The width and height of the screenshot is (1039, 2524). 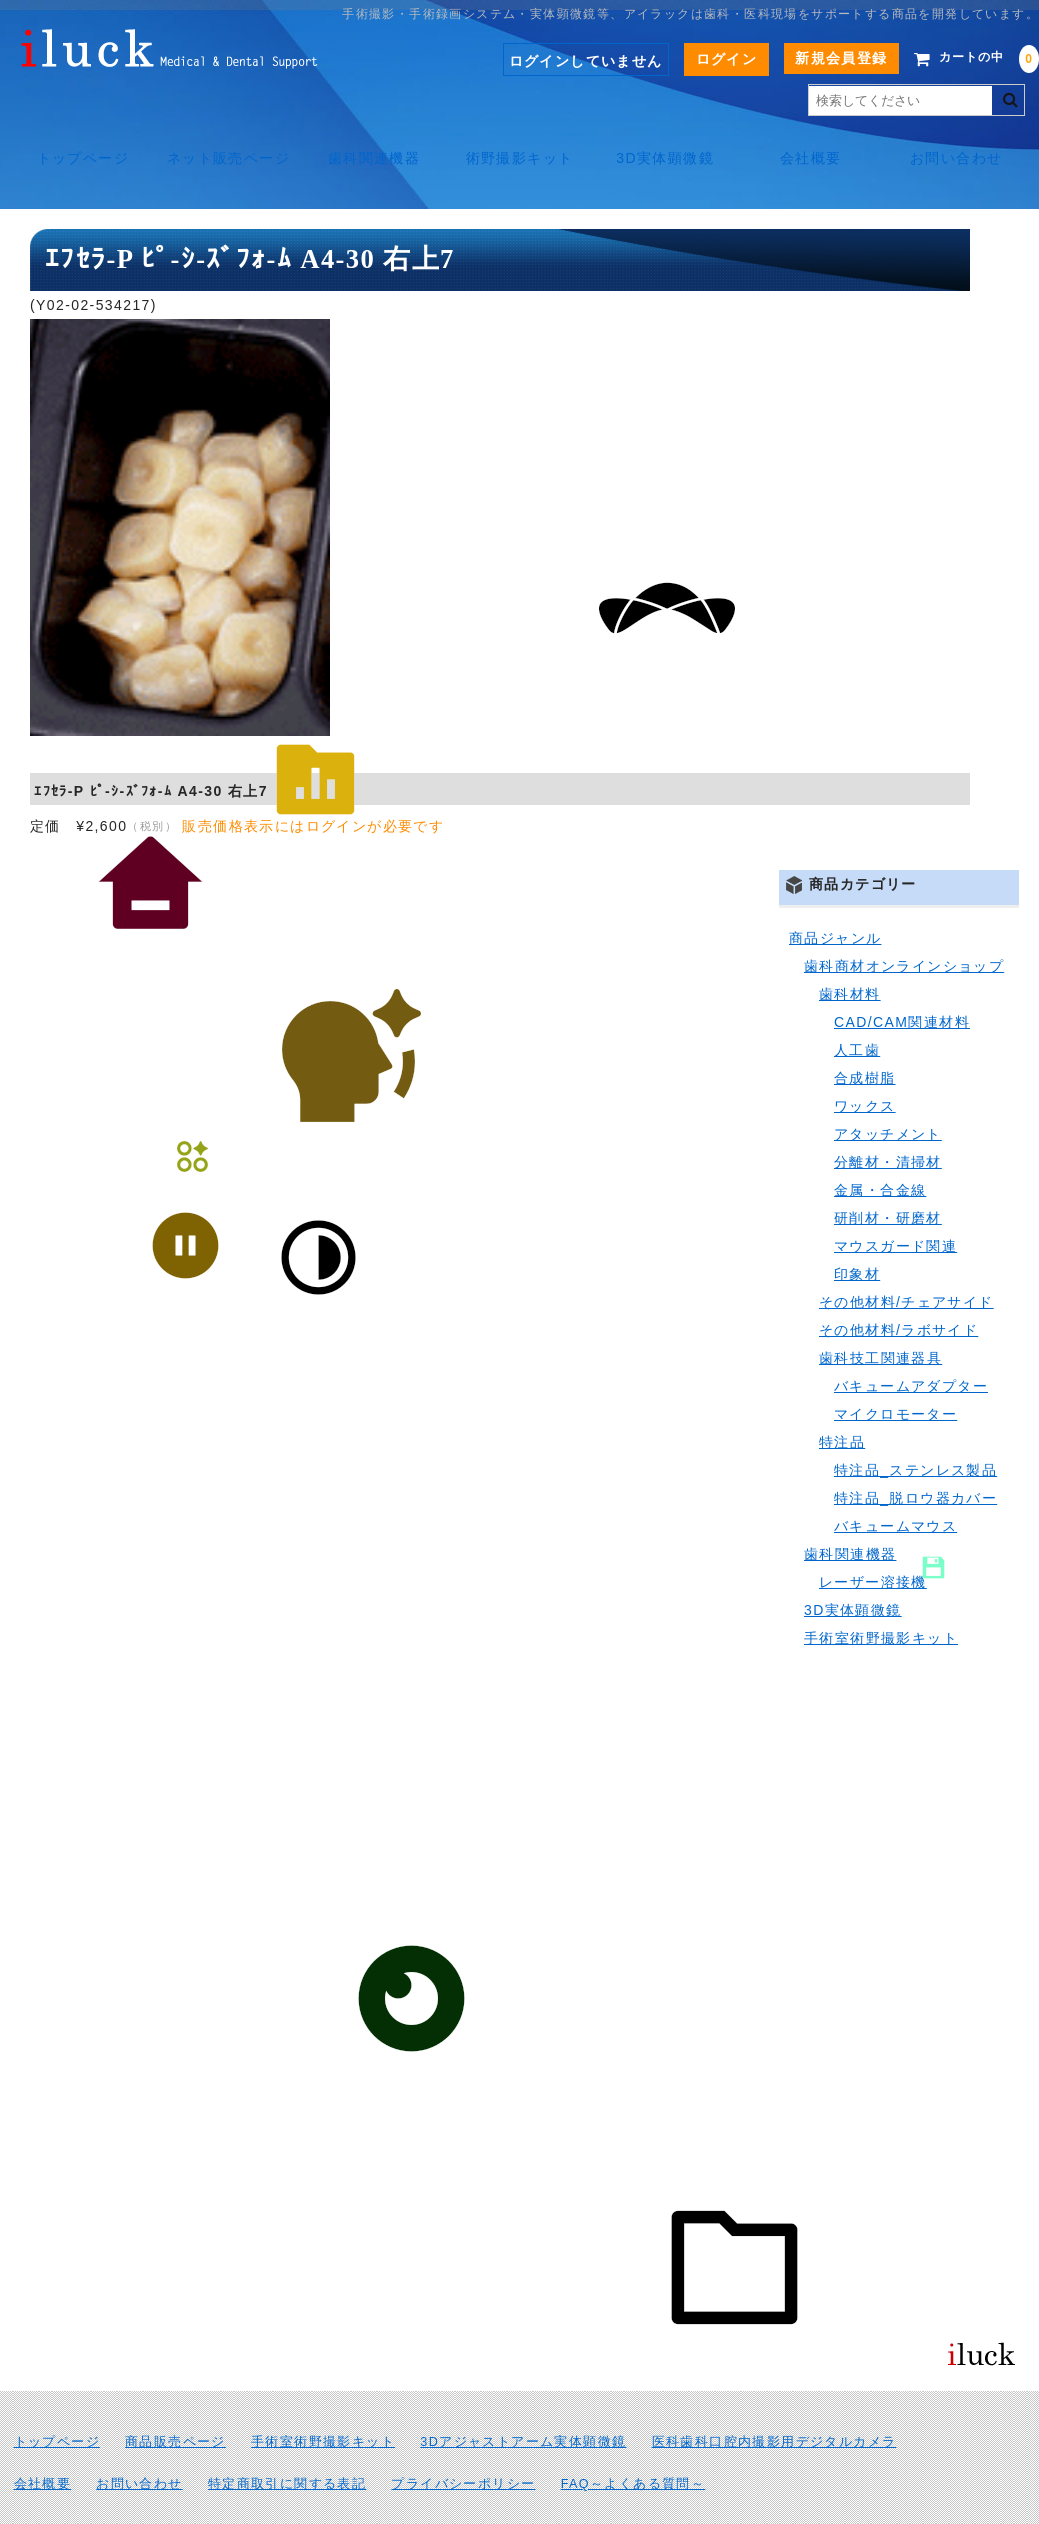 What do you see at coordinates (150, 886) in the screenshot?
I see `navigate to home screen` at bounding box center [150, 886].